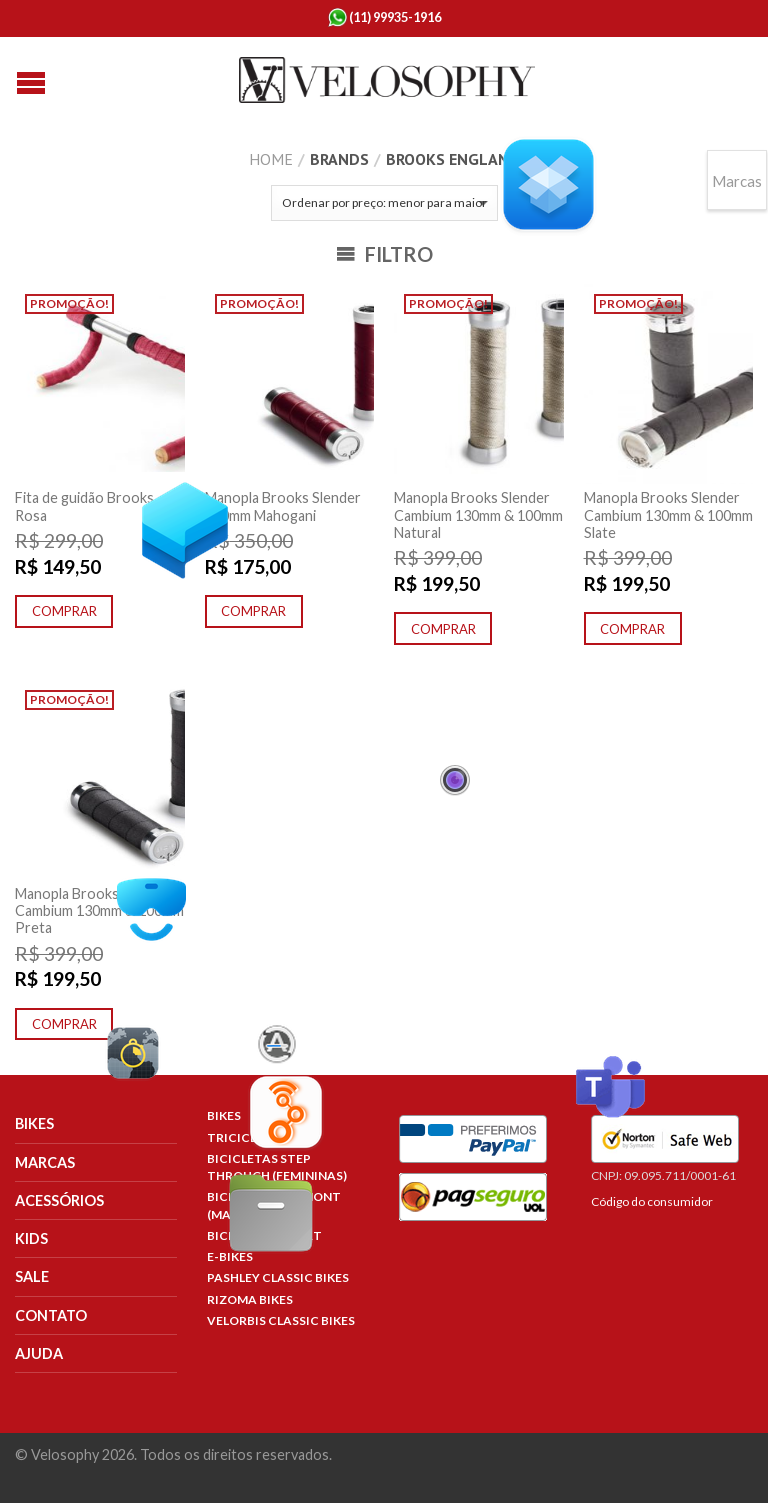 The height and width of the screenshot is (1503, 768). I want to click on open GNU Radio signal processing application, so click(286, 1113).